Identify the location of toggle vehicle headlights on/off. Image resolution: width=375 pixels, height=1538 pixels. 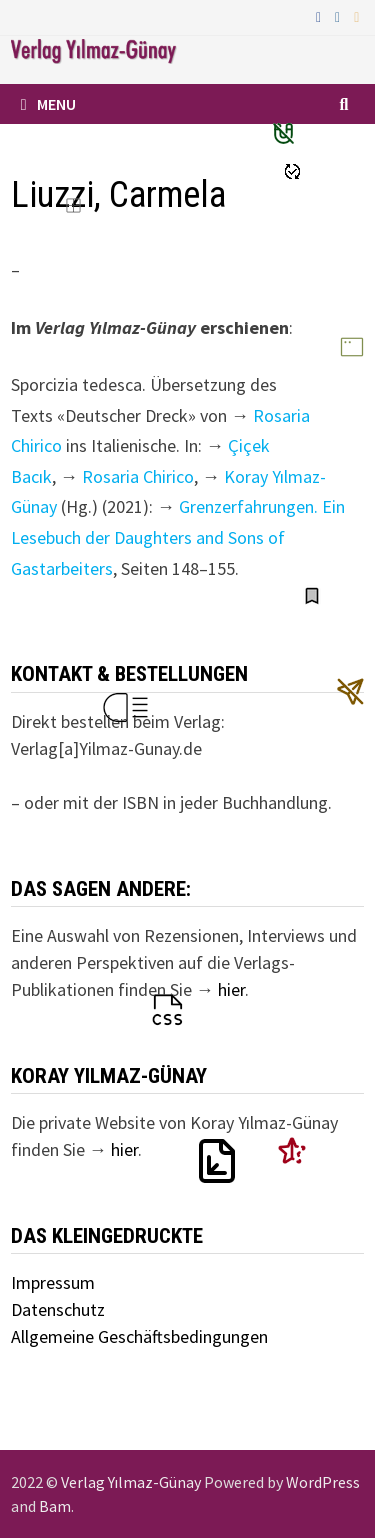
(125, 707).